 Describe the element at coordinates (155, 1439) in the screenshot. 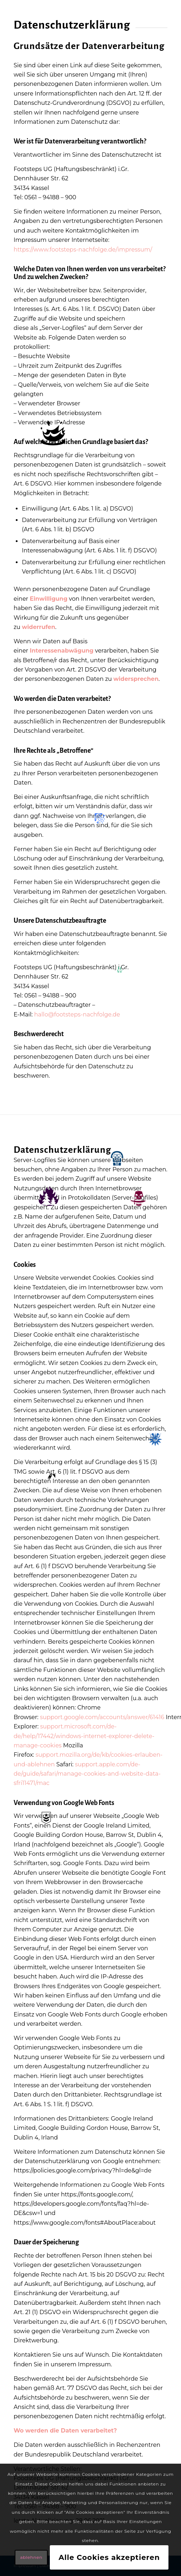

I see `decorative tribal or abstract game emblem` at that location.